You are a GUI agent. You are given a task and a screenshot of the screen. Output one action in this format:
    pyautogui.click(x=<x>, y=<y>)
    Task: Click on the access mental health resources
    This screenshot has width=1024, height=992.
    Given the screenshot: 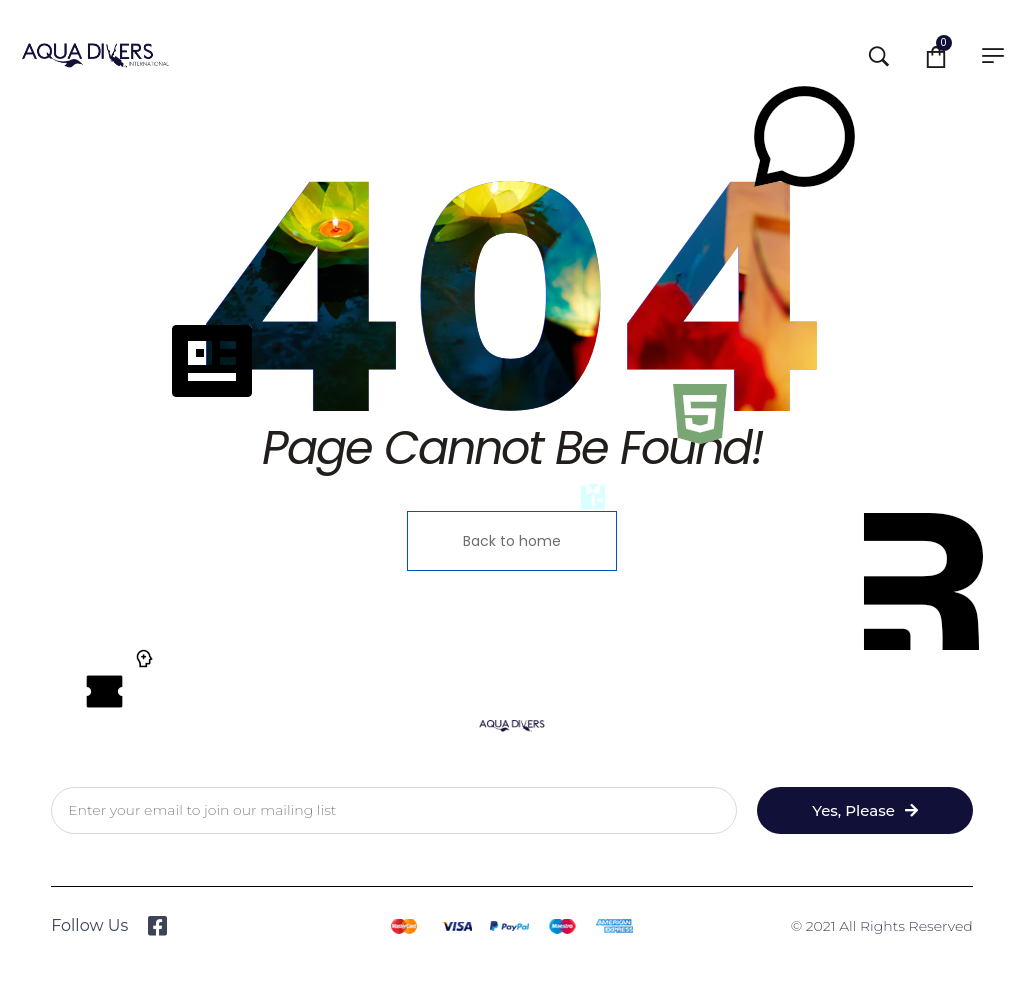 What is the action you would take?
    pyautogui.click(x=144, y=658)
    